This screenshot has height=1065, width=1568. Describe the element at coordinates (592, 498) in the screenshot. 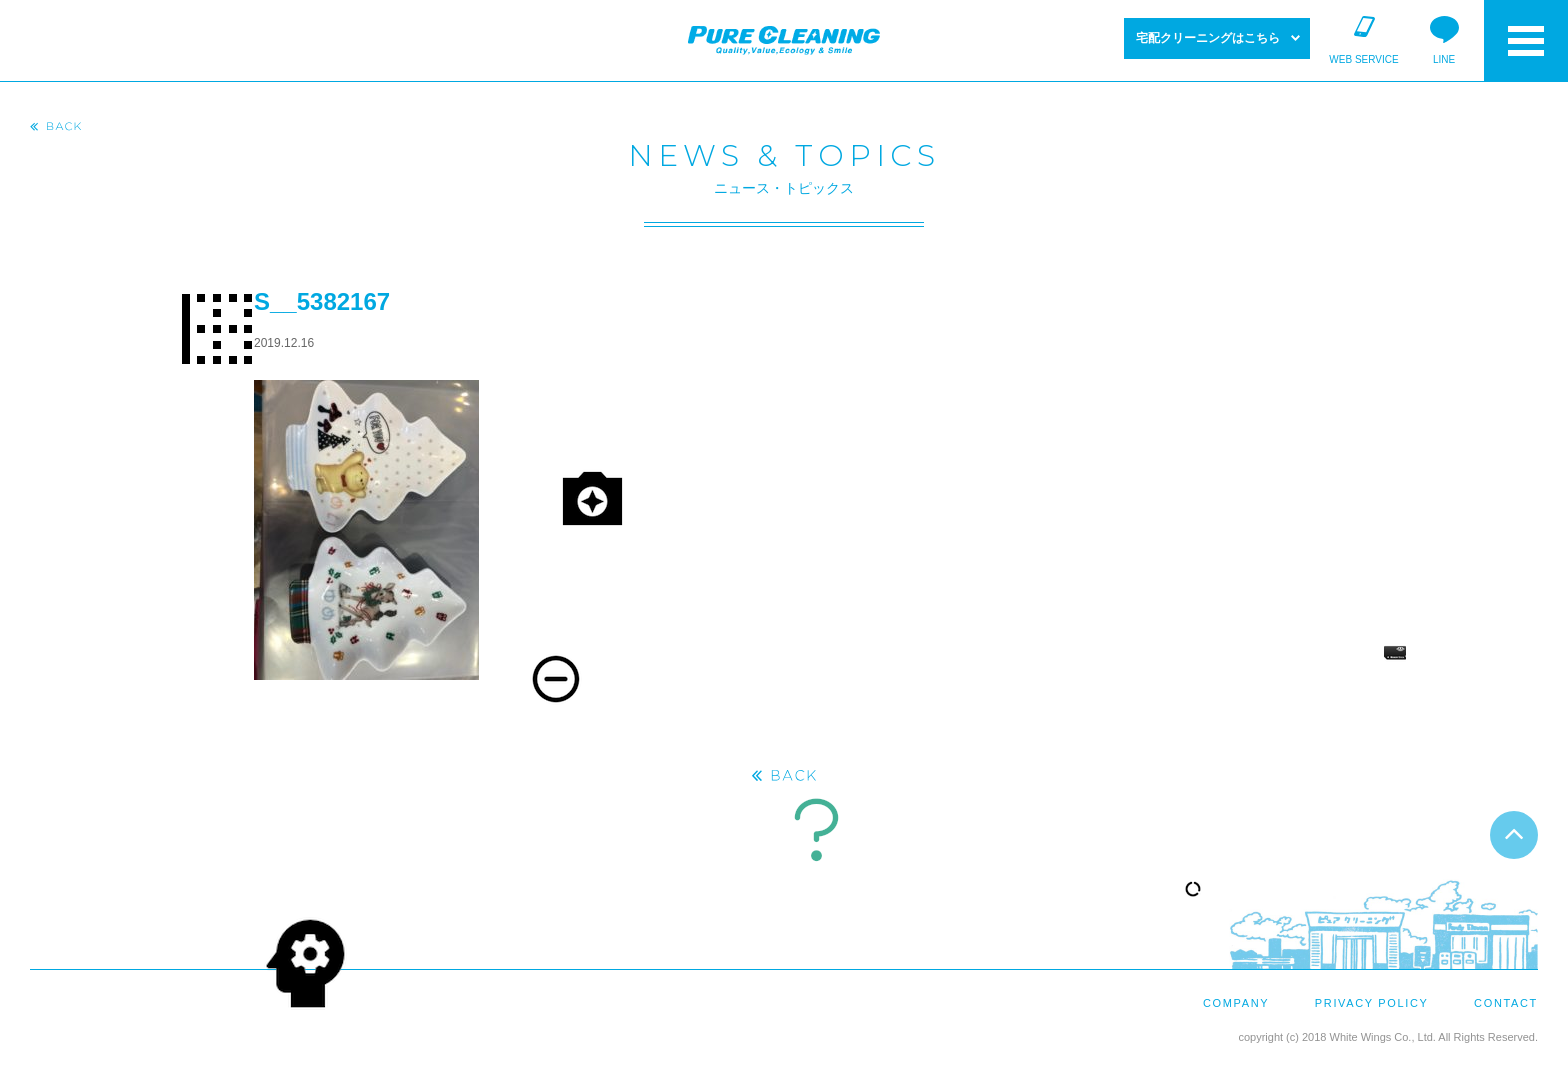

I see `enhance or improve photo quality` at that location.